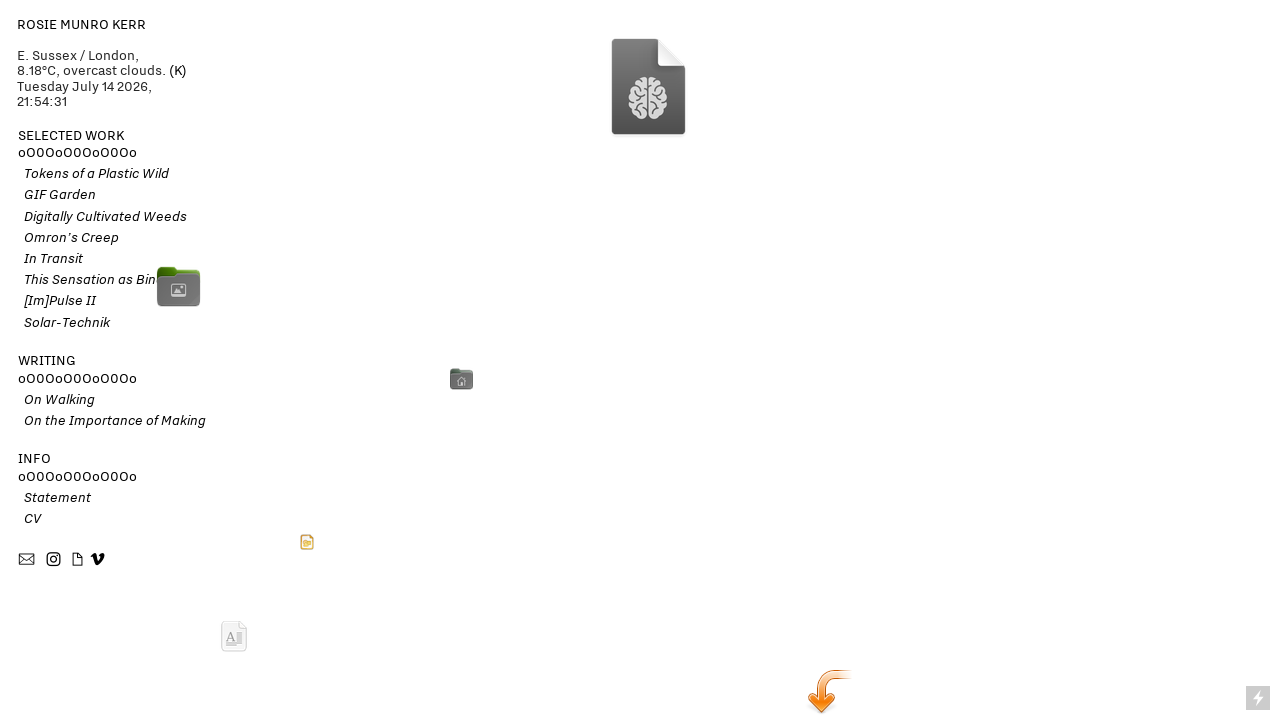  I want to click on open a rich text format document, so click(234, 636).